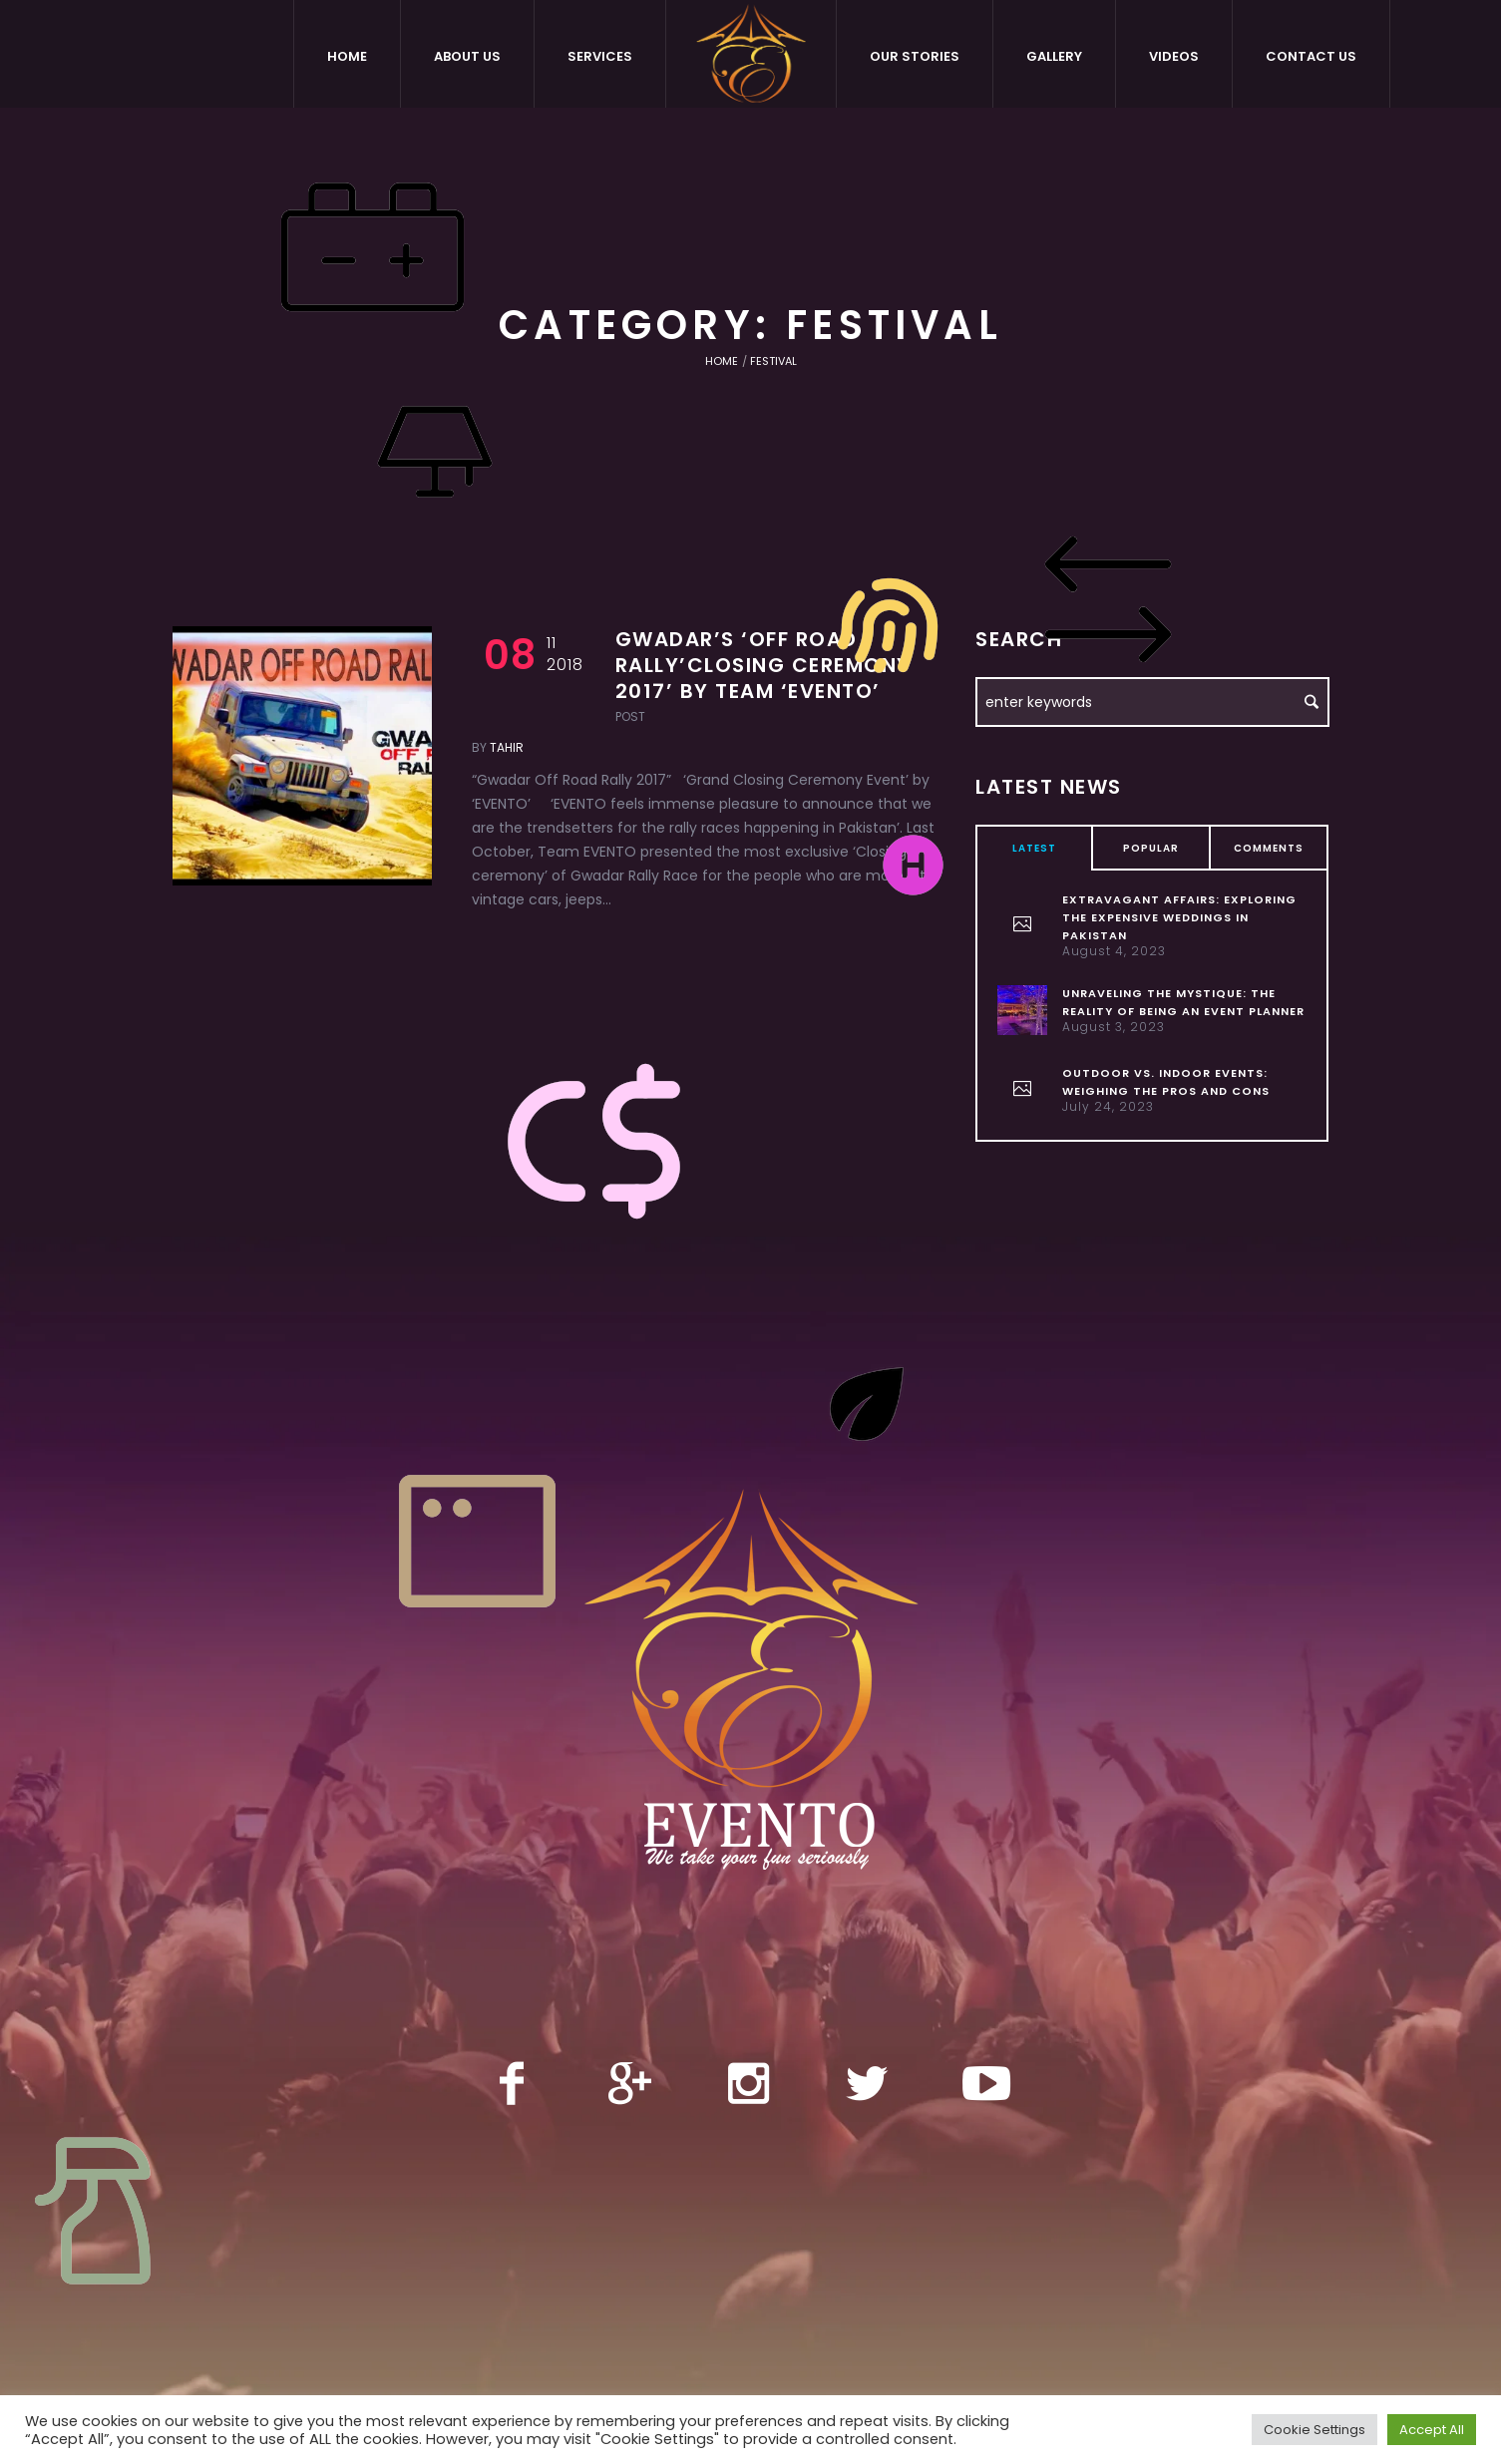 Image resolution: width=1501 pixels, height=2464 pixels. What do you see at coordinates (477, 1541) in the screenshot?
I see `open a new application window` at bounding box center [477, 1541].